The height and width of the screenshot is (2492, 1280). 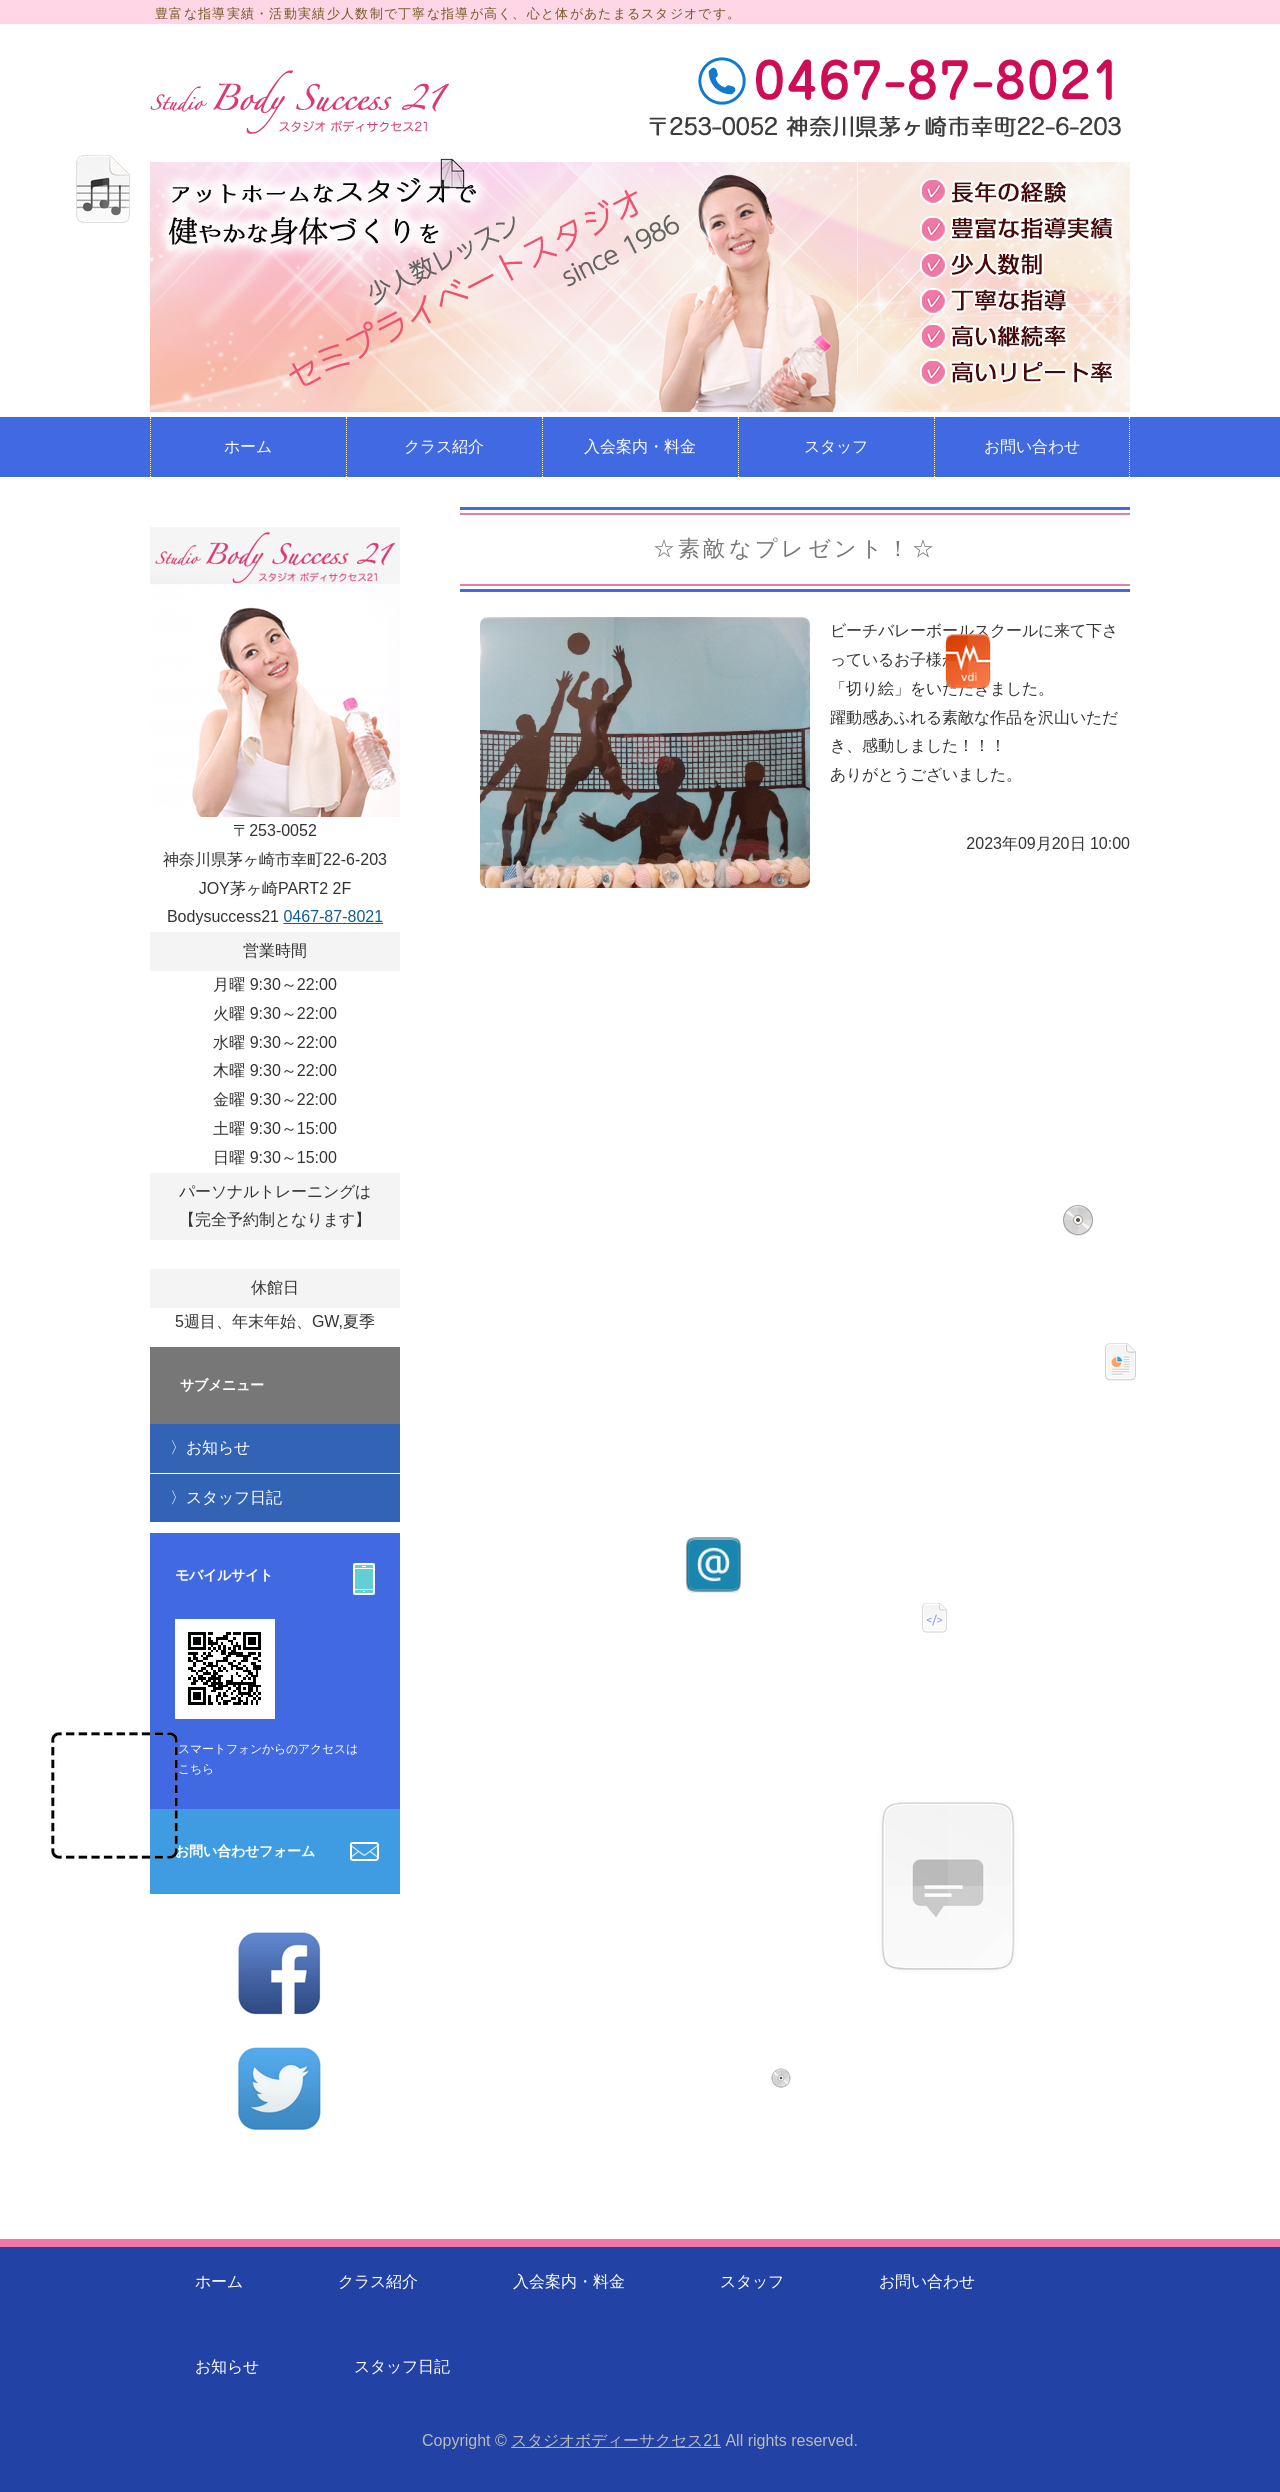 What do you see at coordinates (713, 1564) in the screenshot?
I see `access online accounts settings` at bounding box center [713, 1564].